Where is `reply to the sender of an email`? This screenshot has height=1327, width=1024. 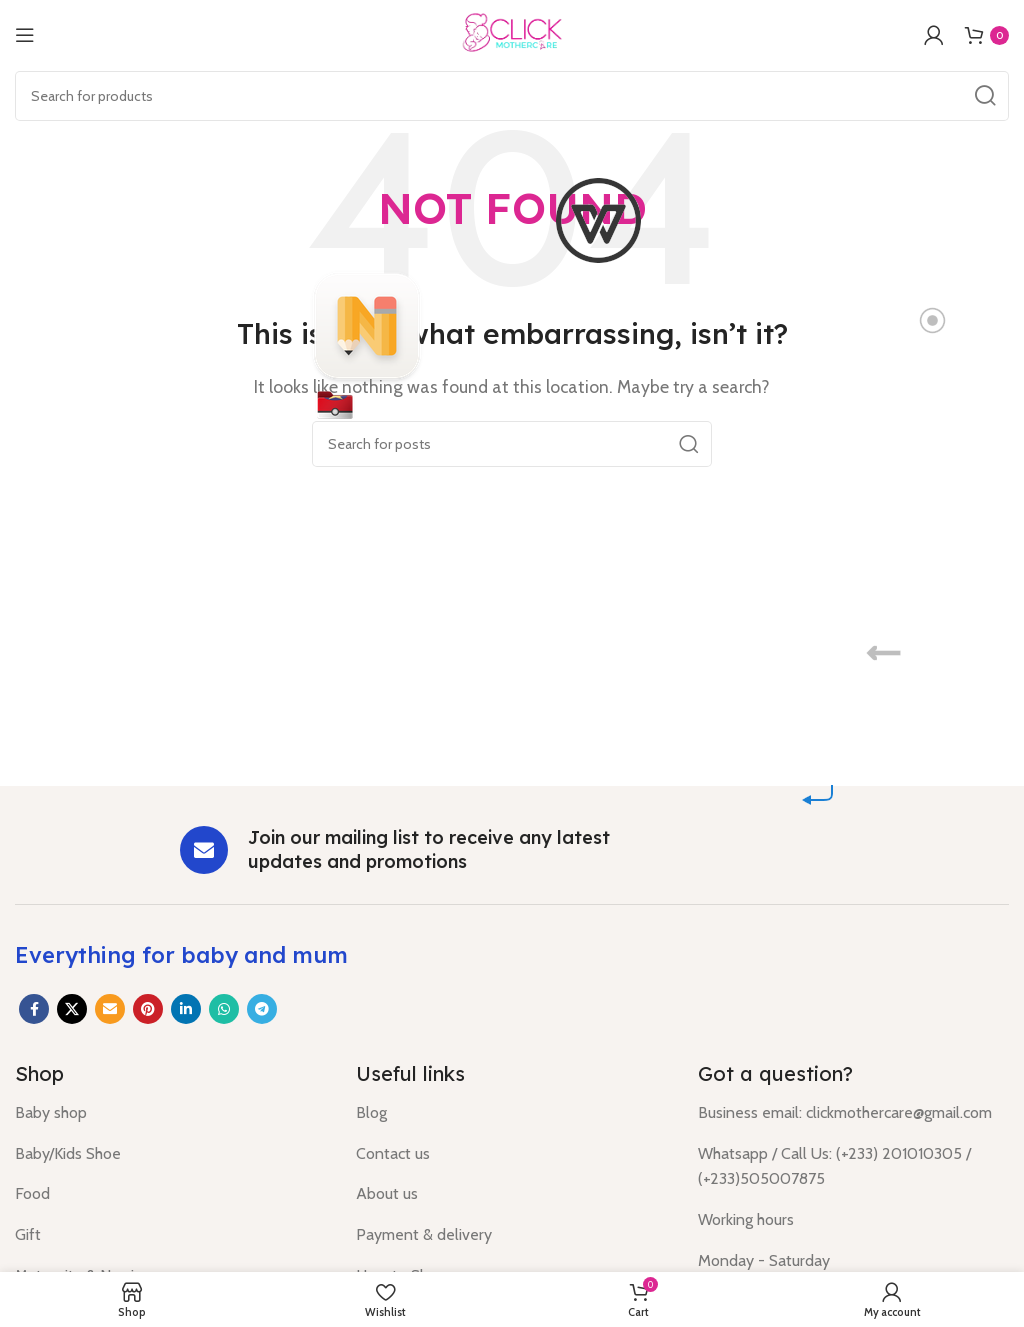 reply to the sender of an email is located at coordinates (817, 793).